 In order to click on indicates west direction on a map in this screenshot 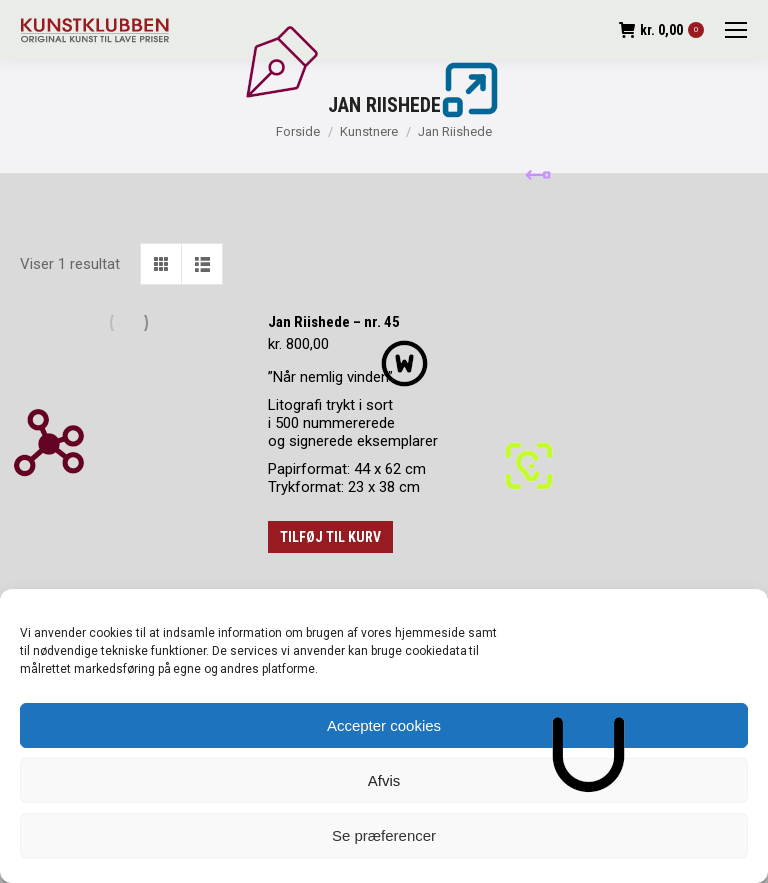, I will do `click(404, 363)`.